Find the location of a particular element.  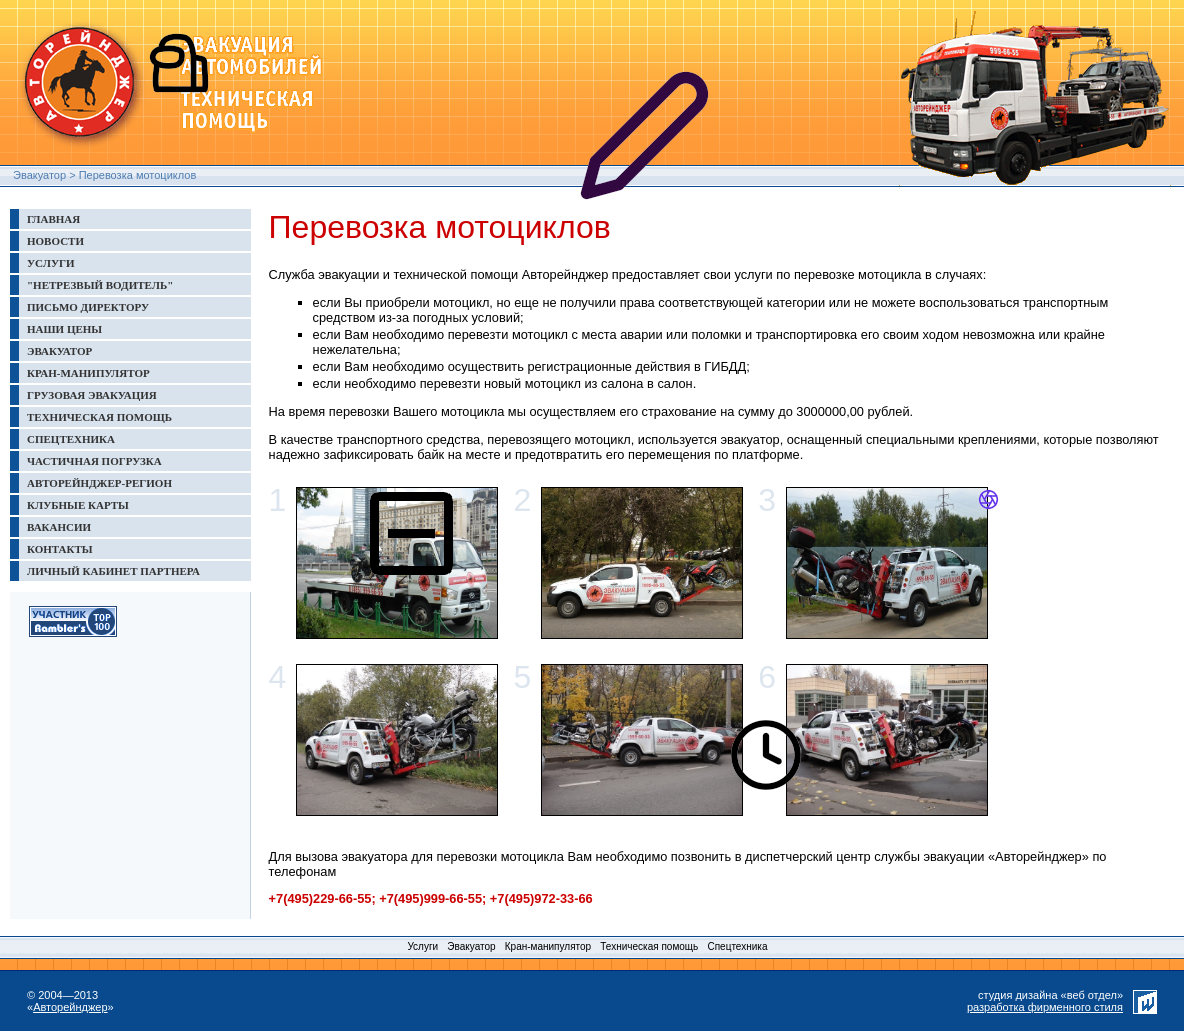

view time or clock settings is located at coordinates (766, 755).